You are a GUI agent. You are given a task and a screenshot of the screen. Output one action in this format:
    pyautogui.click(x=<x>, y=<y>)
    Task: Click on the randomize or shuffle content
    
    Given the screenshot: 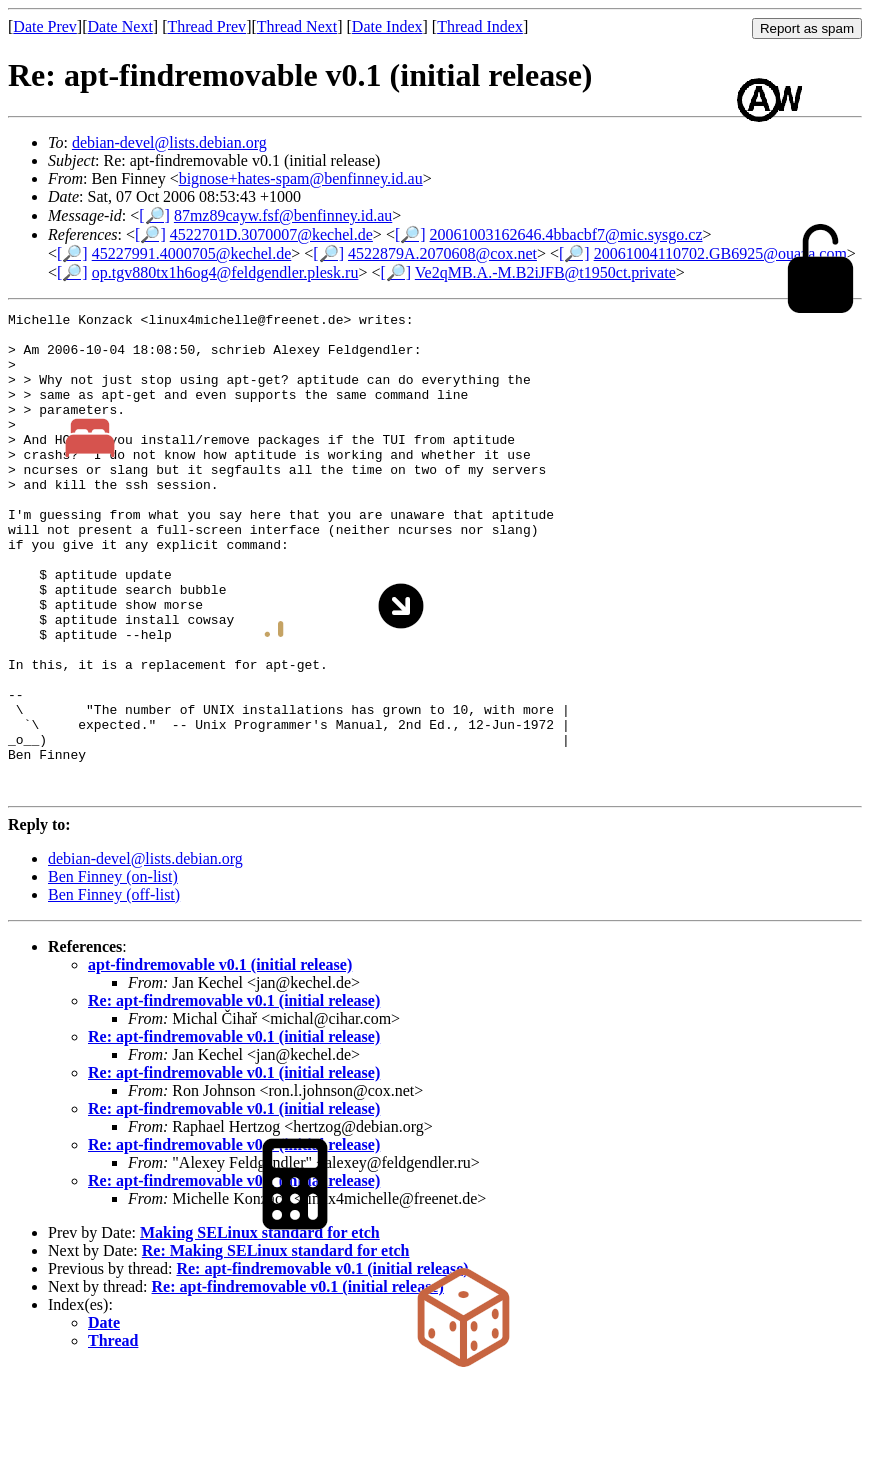 What is the action you would take?
    pyautogui.click(x=463, y=1317)
    